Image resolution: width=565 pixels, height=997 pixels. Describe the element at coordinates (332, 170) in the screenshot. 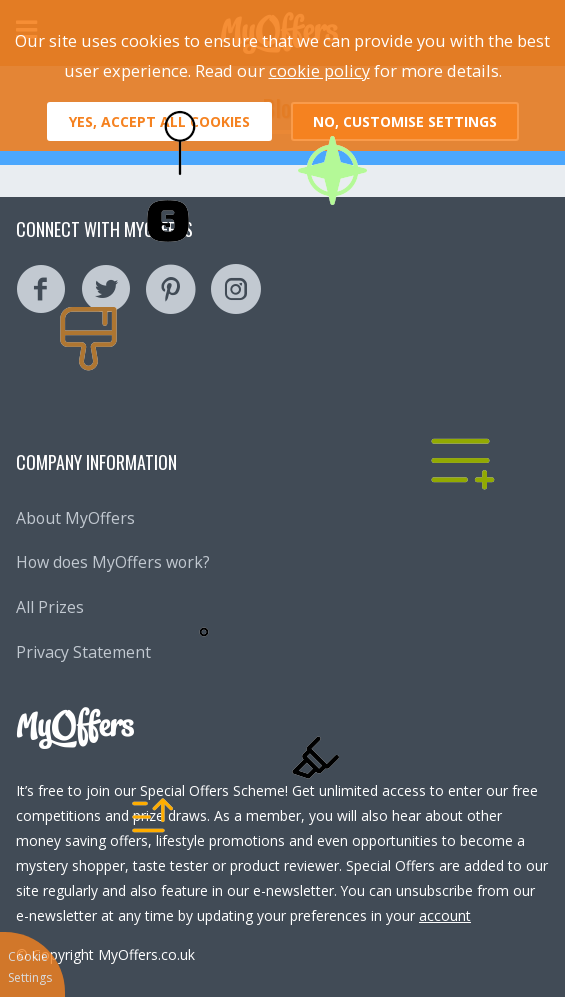

I see `access navigation or compass features` at that location.